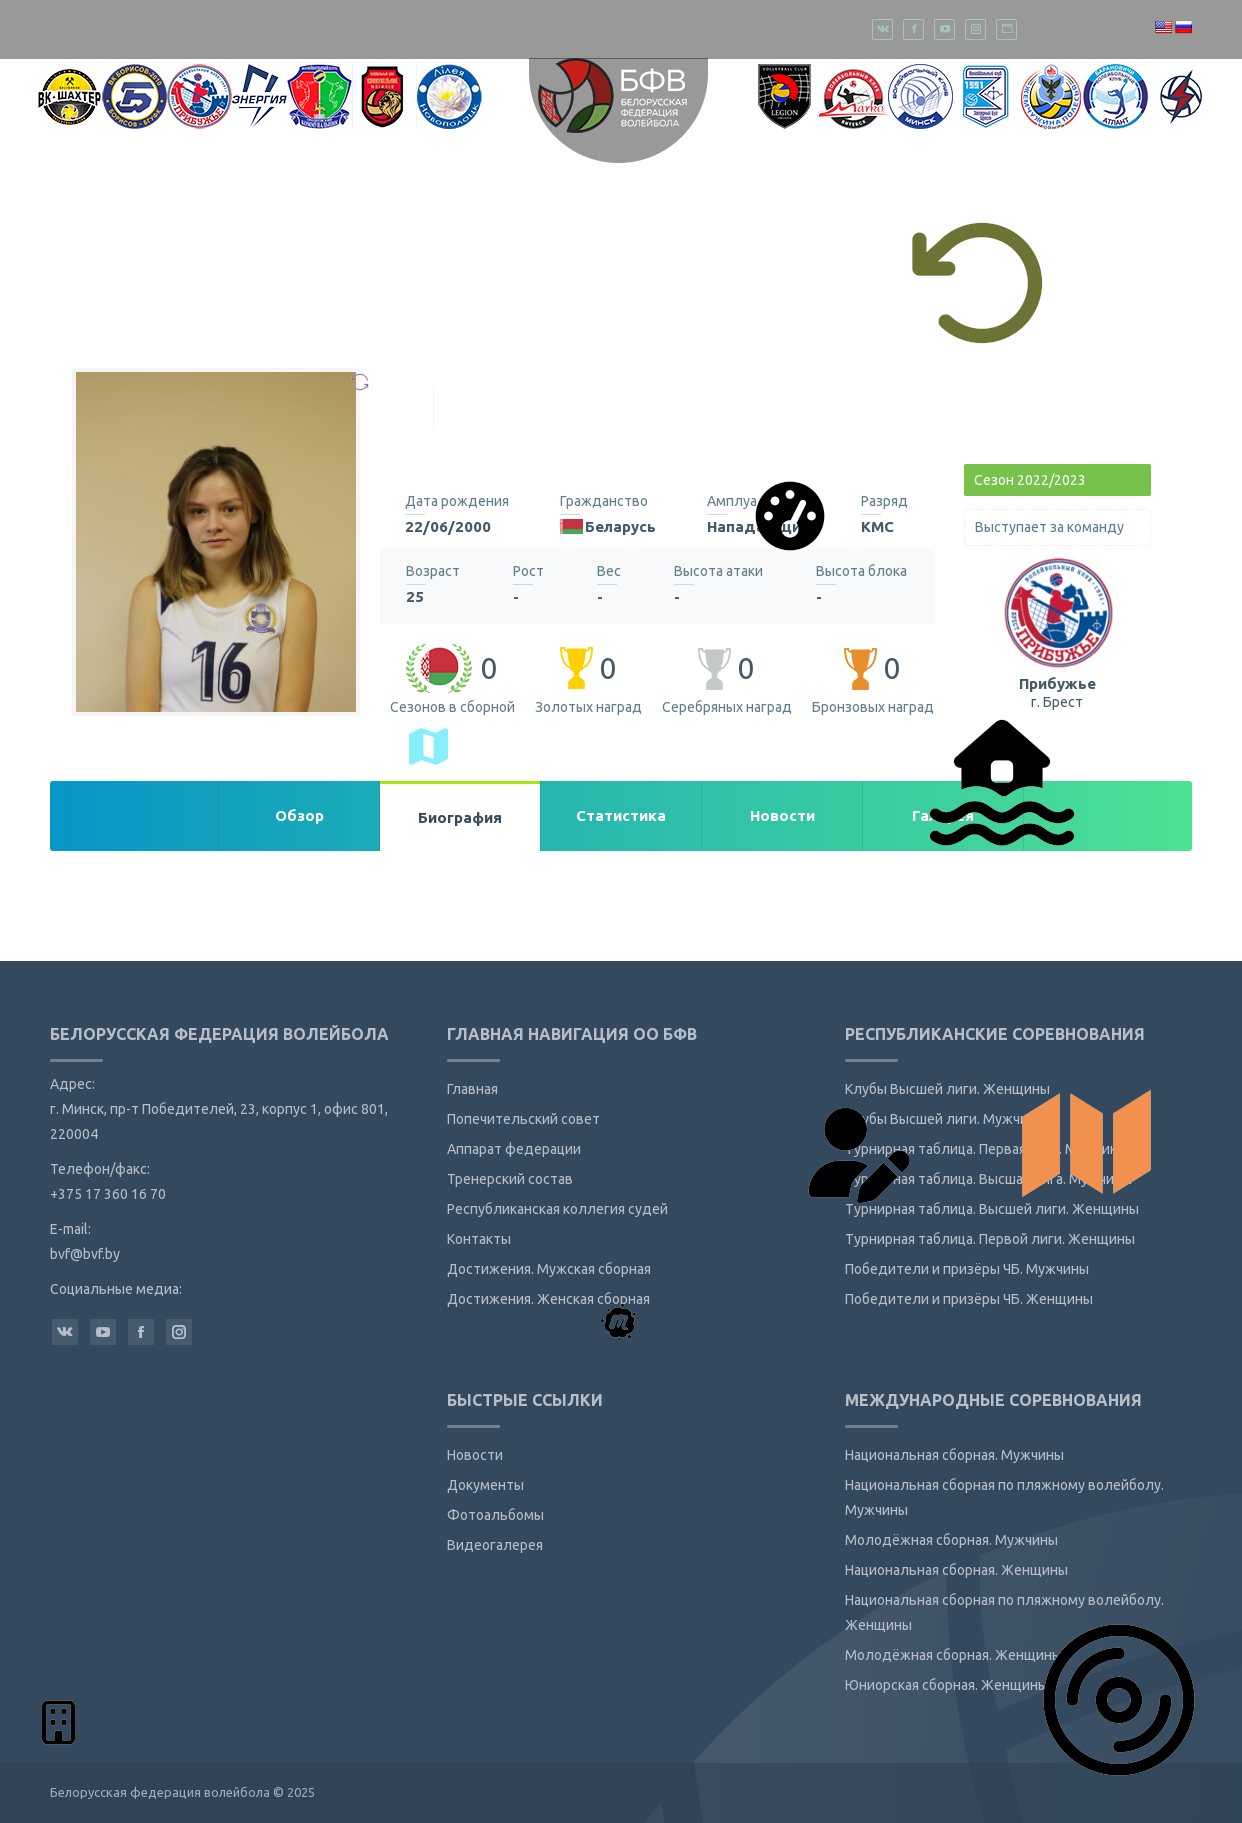 This screenshot has width=1242, height=1823. Describe the element at coordinates (790, 516) in the screenshot. I see `view performance or speed metrics` at that location.